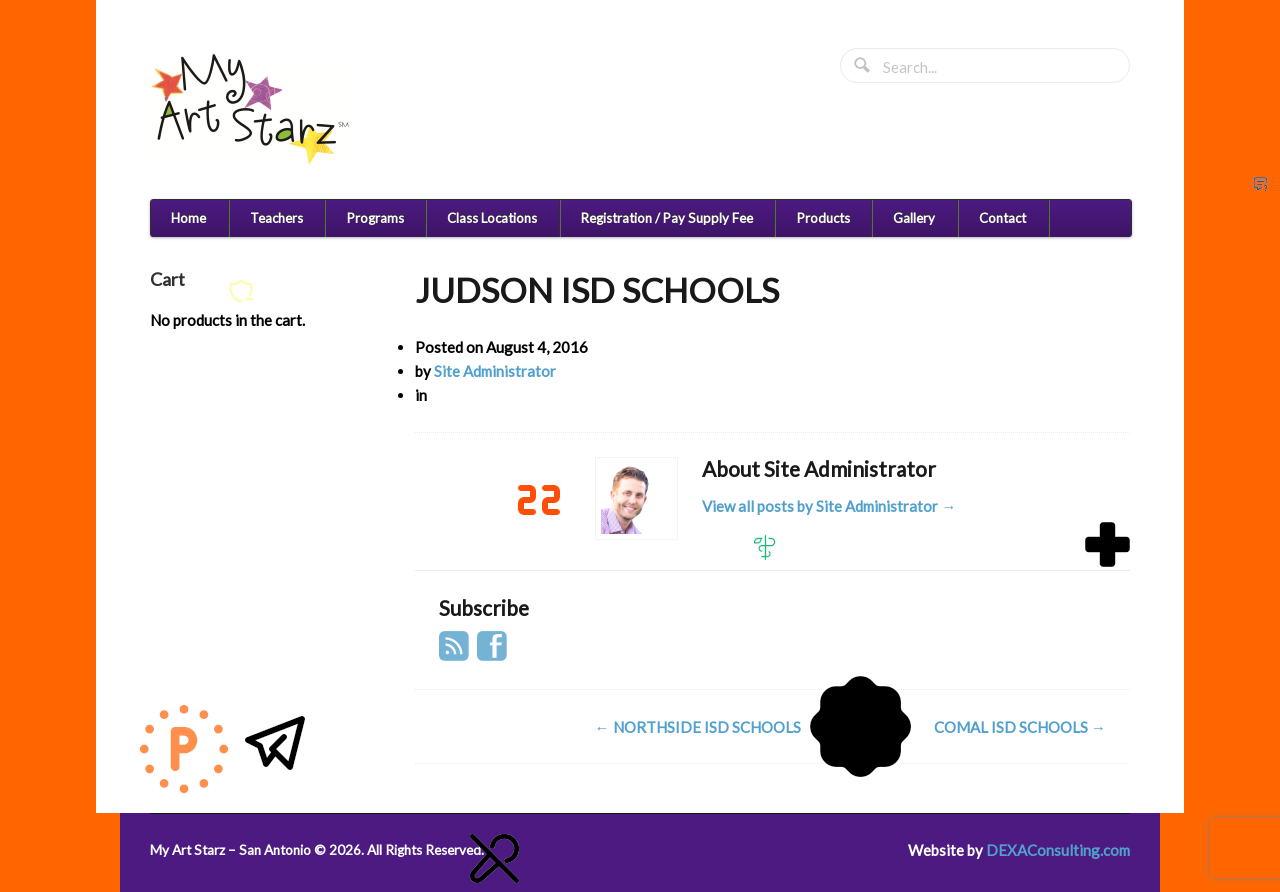  What do you see at coordinates (765, 547) in the screenshot?
I see `access health or medical services` at bounding box center [765, 547].